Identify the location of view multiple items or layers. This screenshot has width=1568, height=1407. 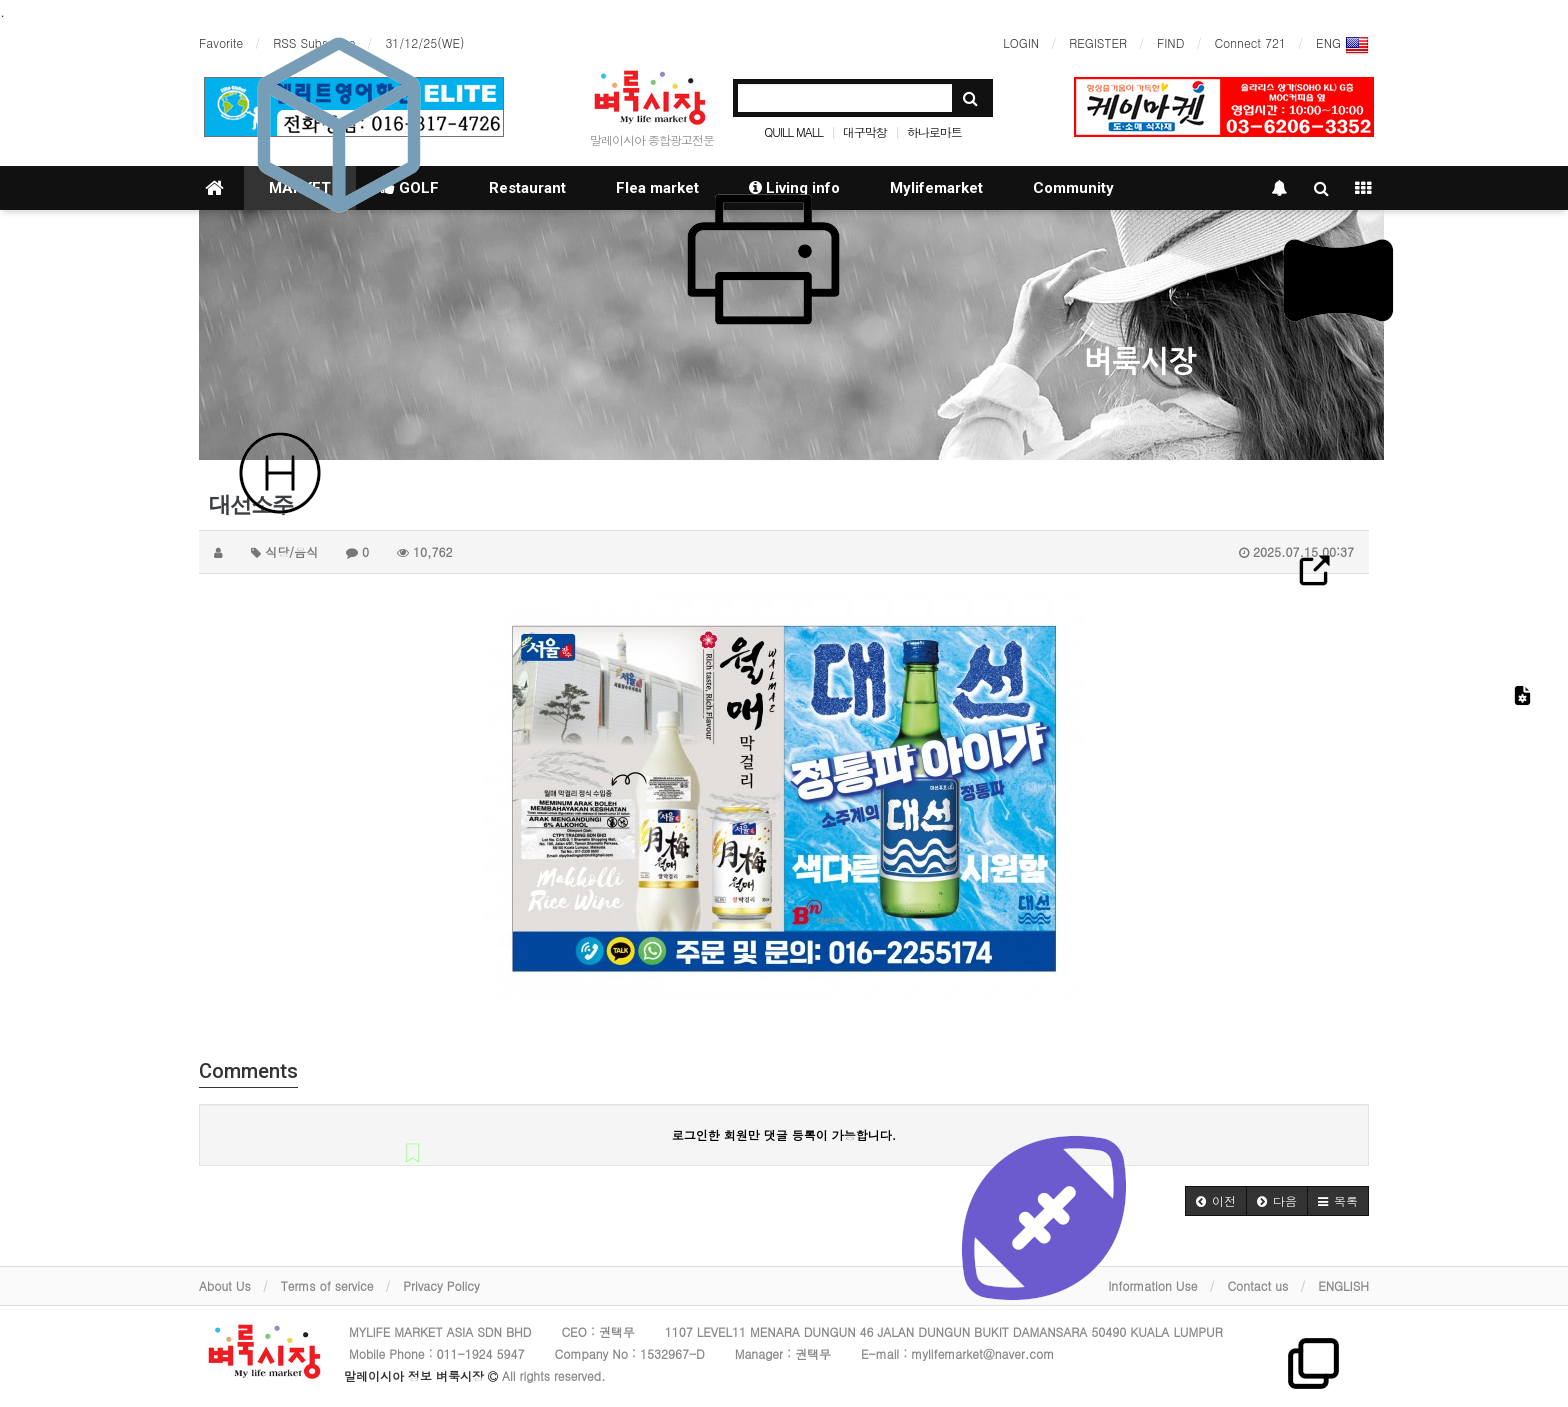
(1313, 1363).